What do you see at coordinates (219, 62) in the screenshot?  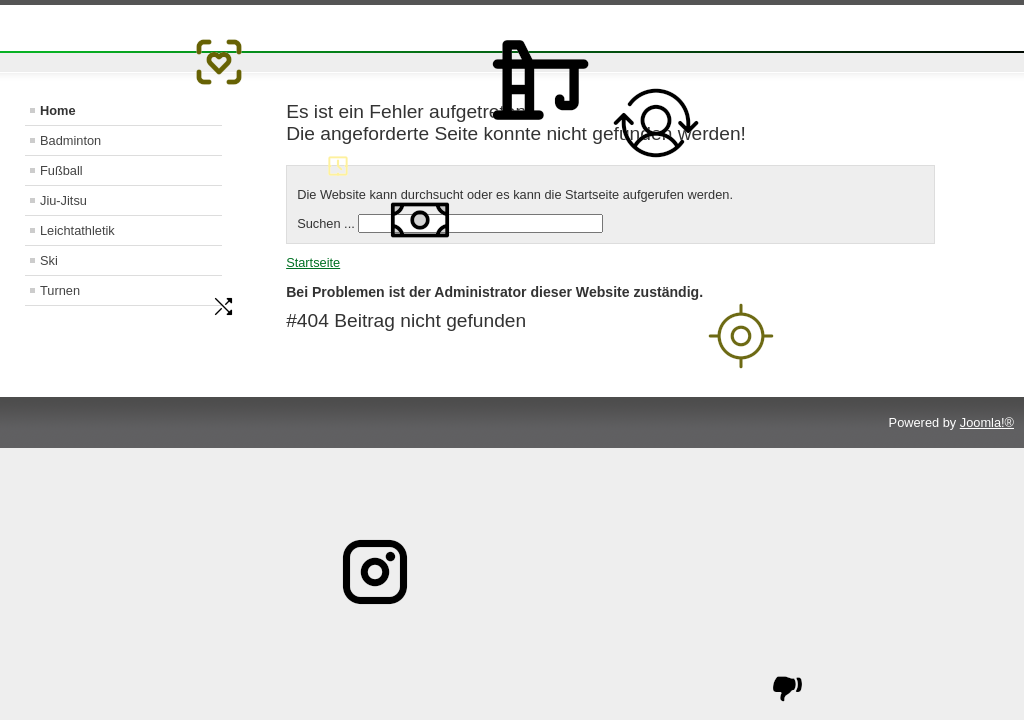 I see `scan or detect health metrics` at bounding box center [219, 62].